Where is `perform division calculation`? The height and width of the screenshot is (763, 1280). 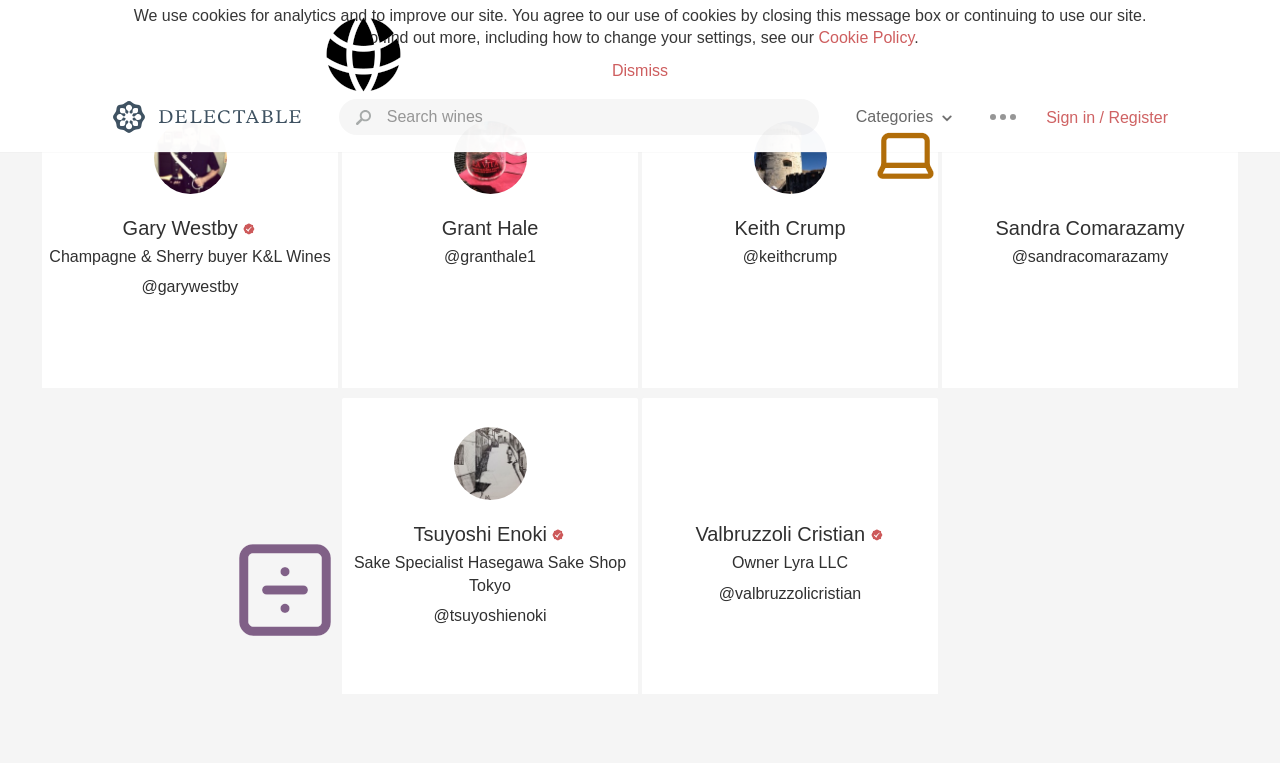
perform division calculation is located at coordinates (285, 590).